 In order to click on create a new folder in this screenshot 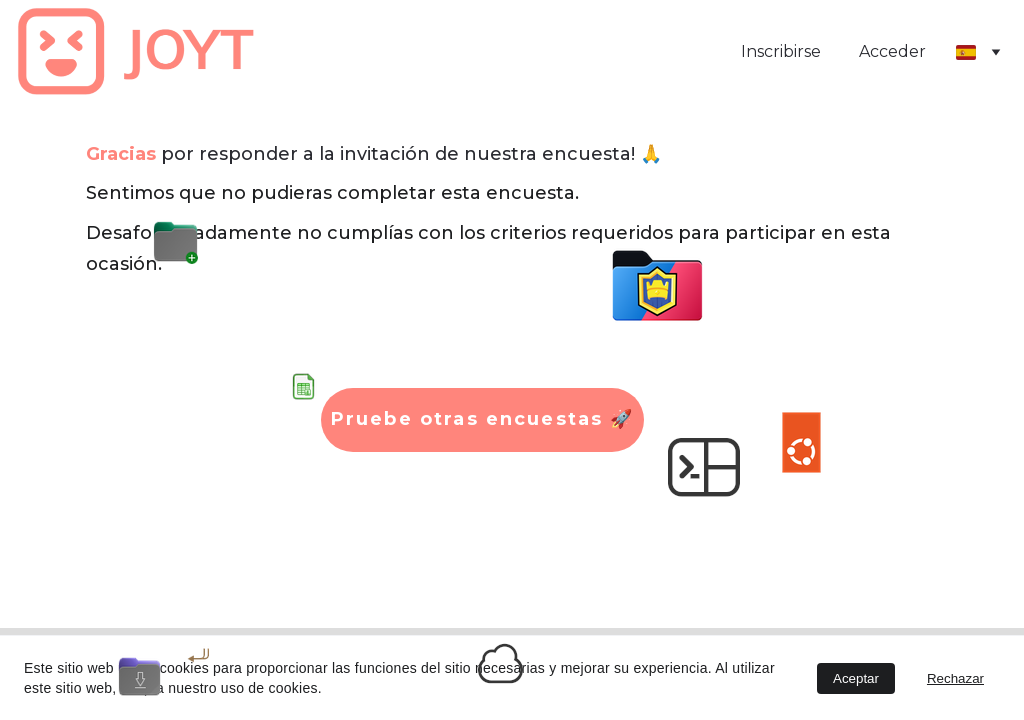, I will do `click(175, 241)`.